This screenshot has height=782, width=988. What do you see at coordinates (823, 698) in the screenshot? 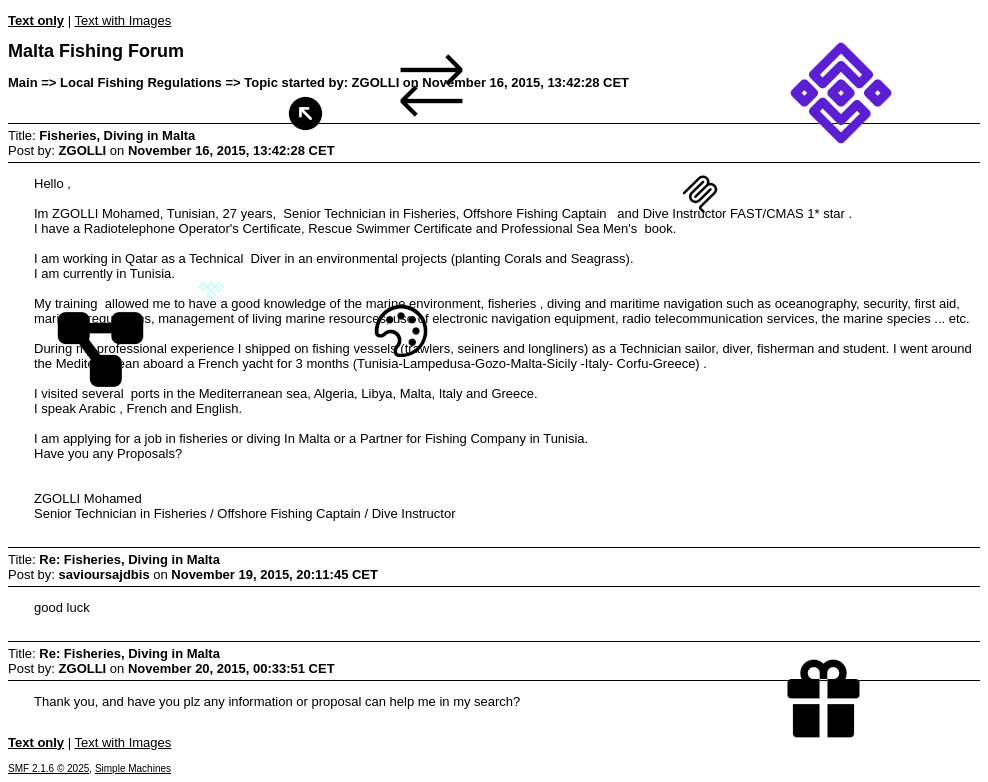
I see `access gifts or rewards` at bounding box center [823, 698].